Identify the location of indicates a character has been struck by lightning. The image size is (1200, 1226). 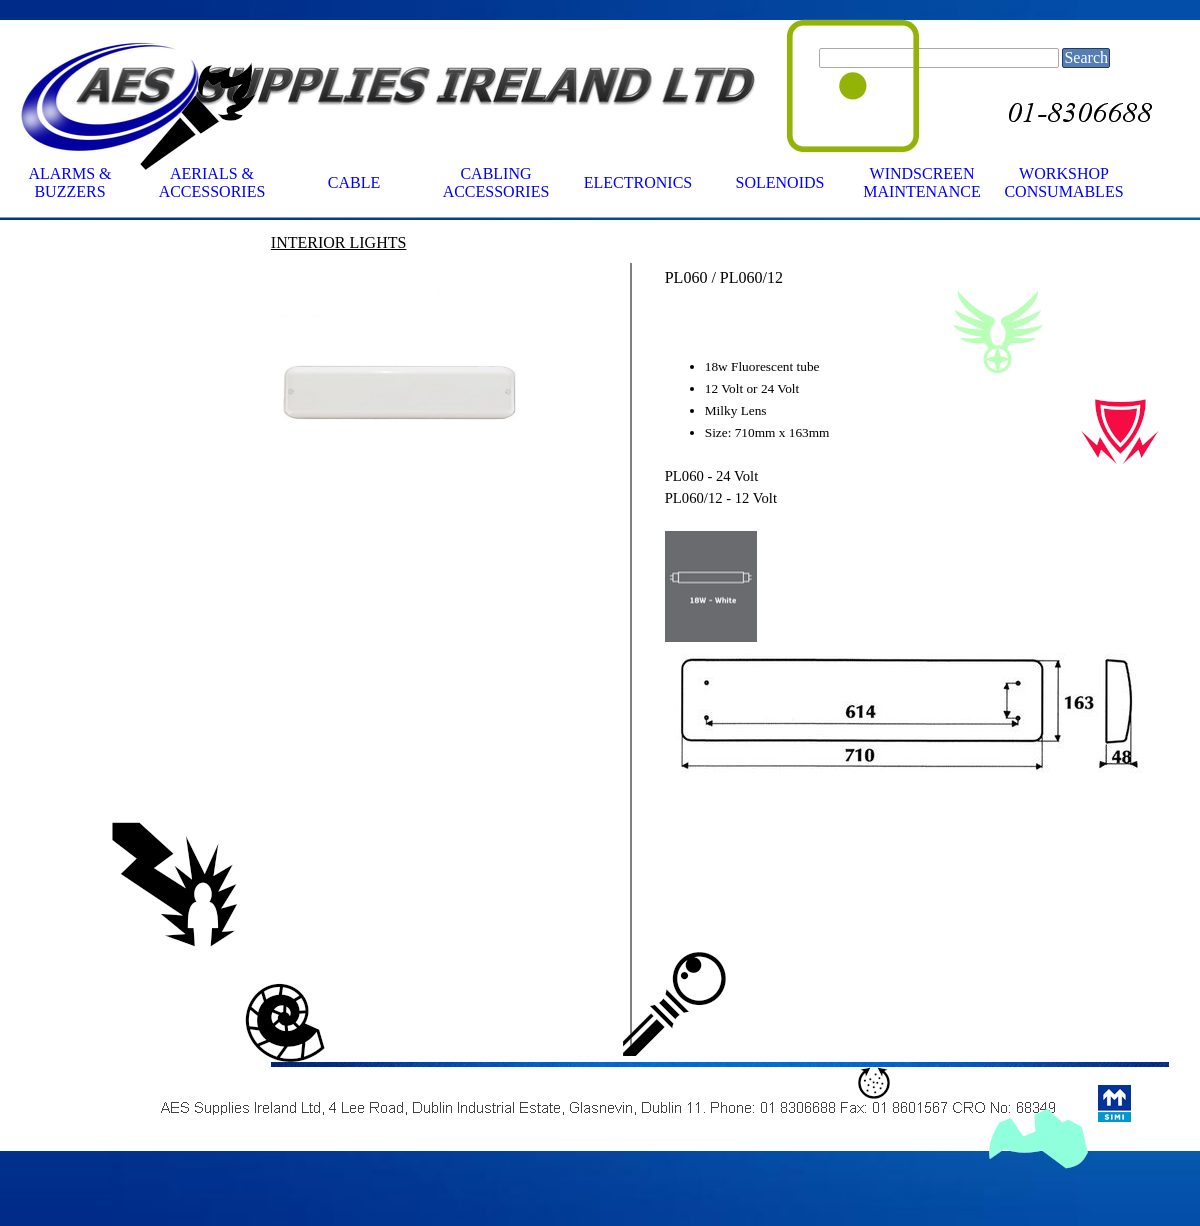
(174, 884).